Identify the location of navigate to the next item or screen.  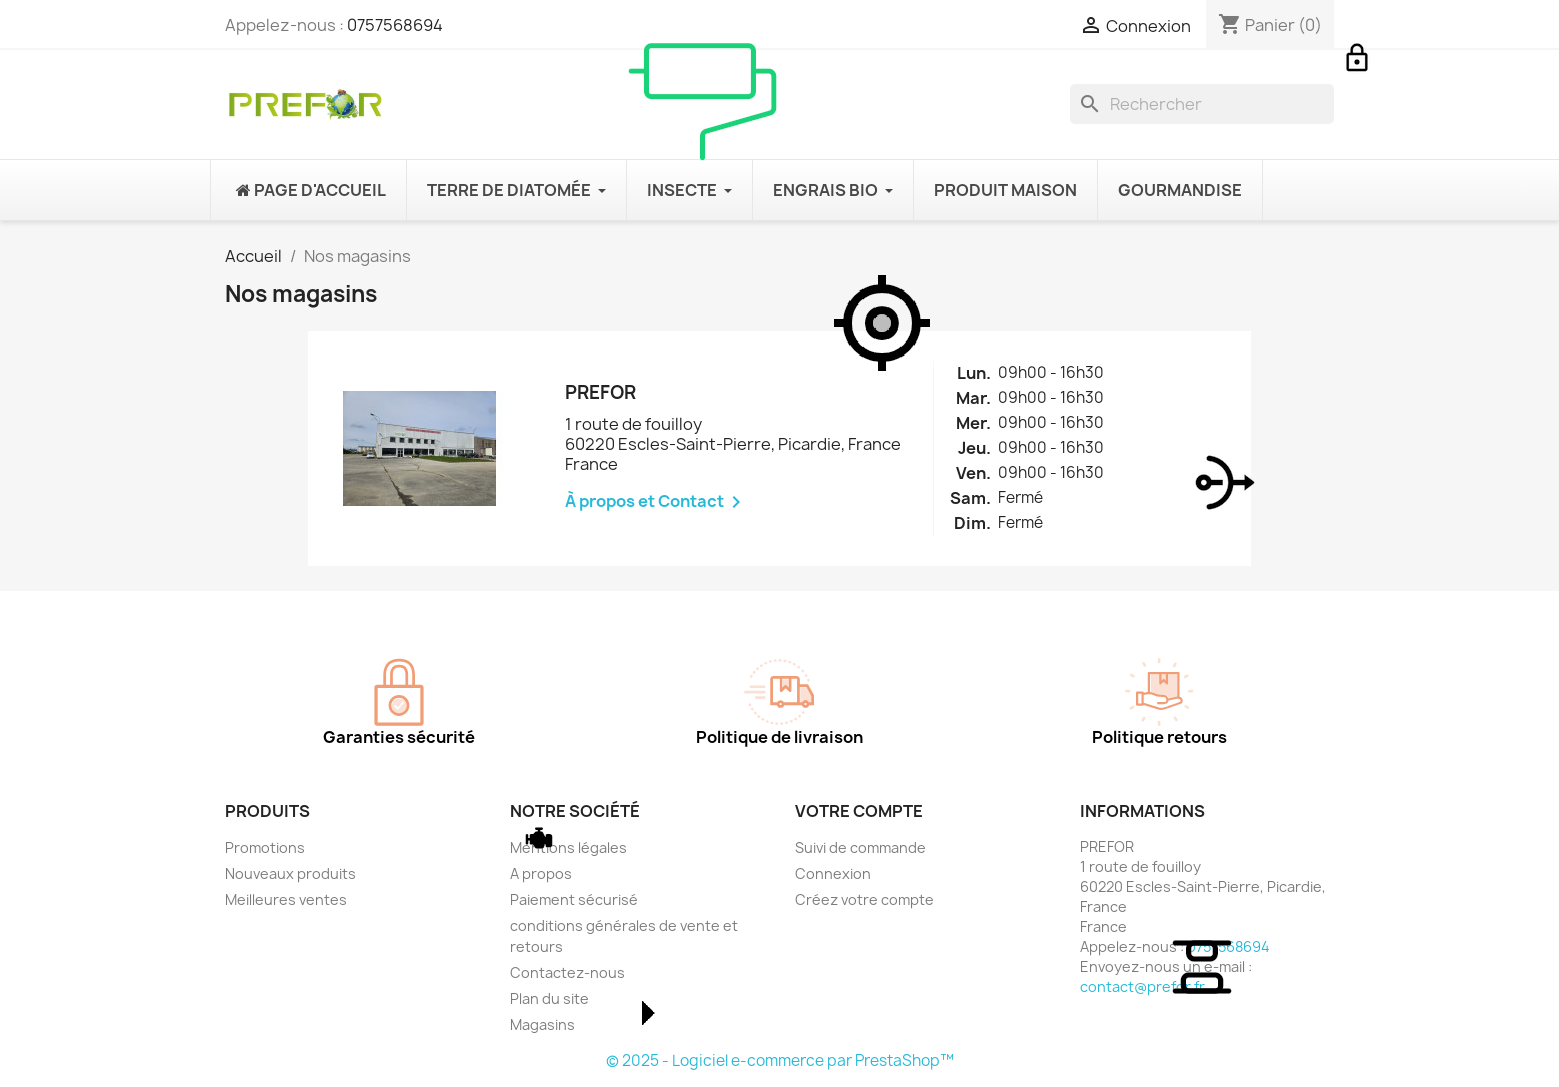
(647, 1013).